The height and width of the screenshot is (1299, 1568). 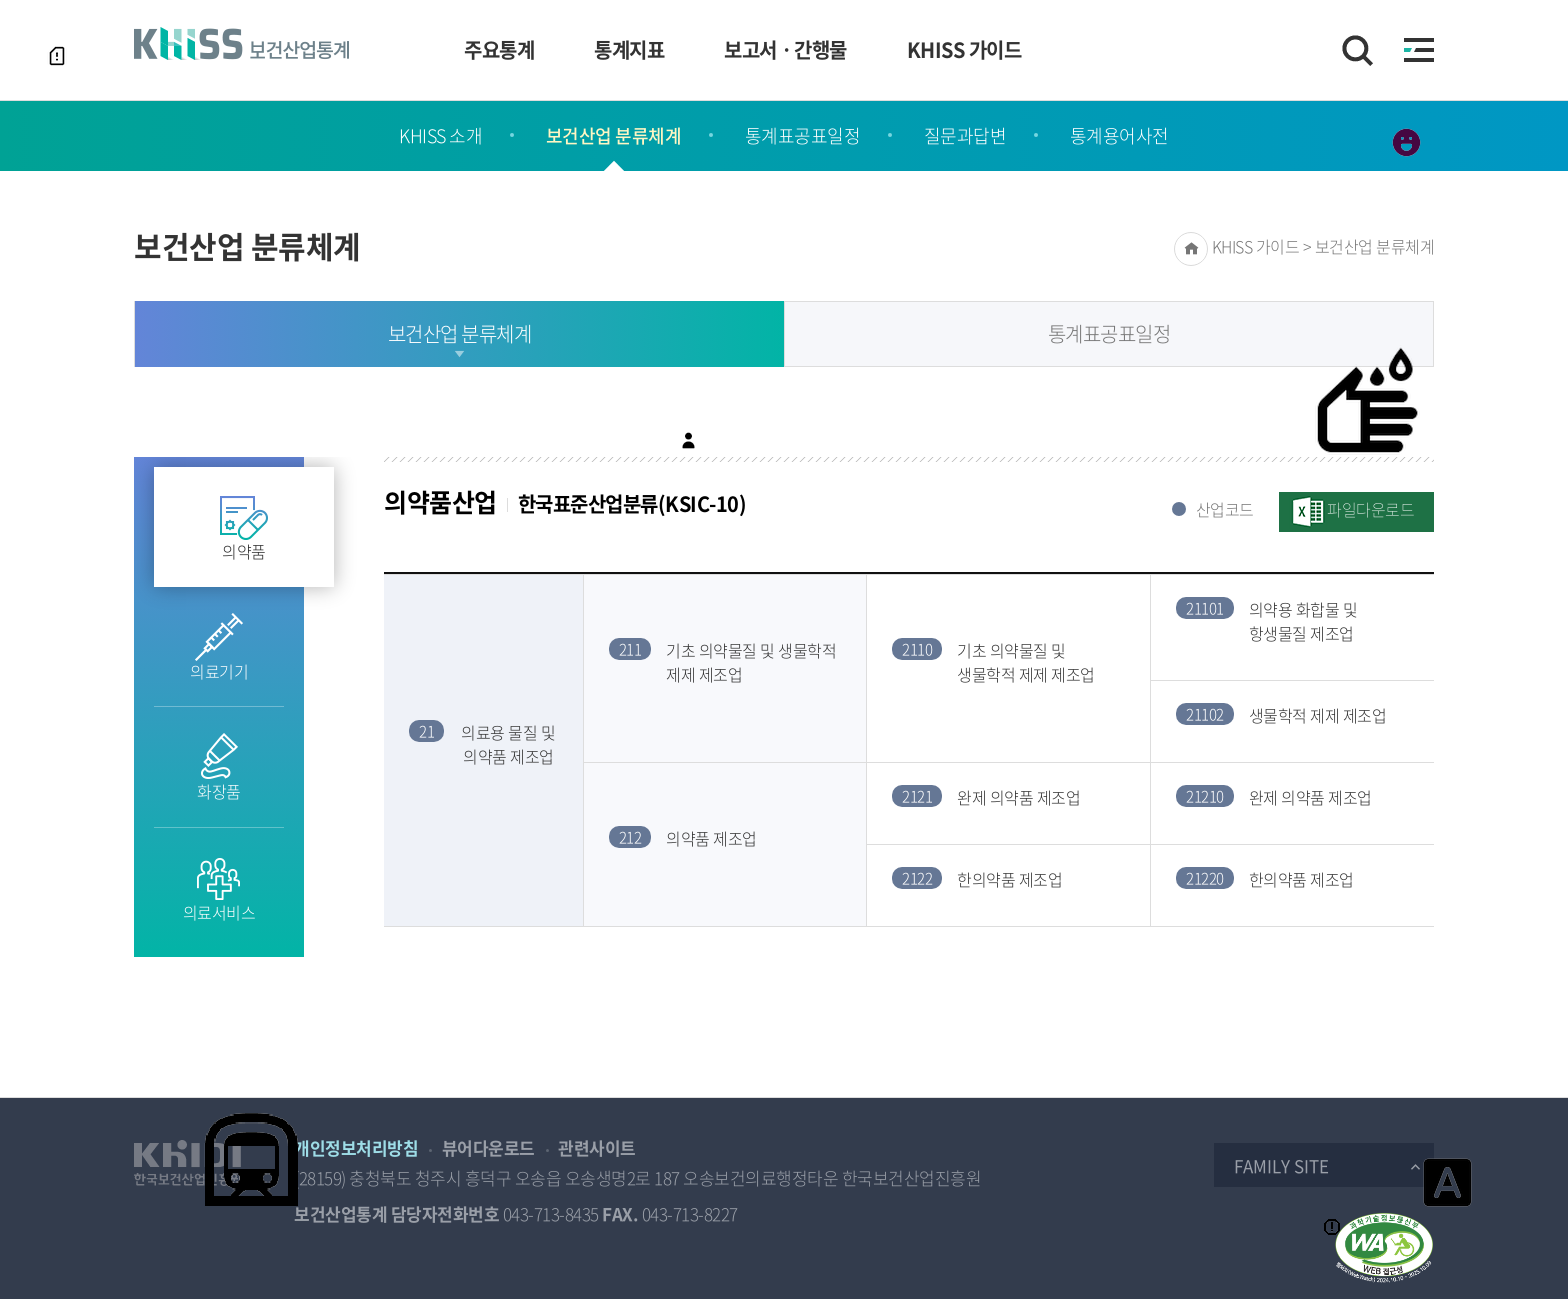 What do you see at coordinates (688, 440) in the screenshot?
I see `view your profile` at bounding box center [688, 440].